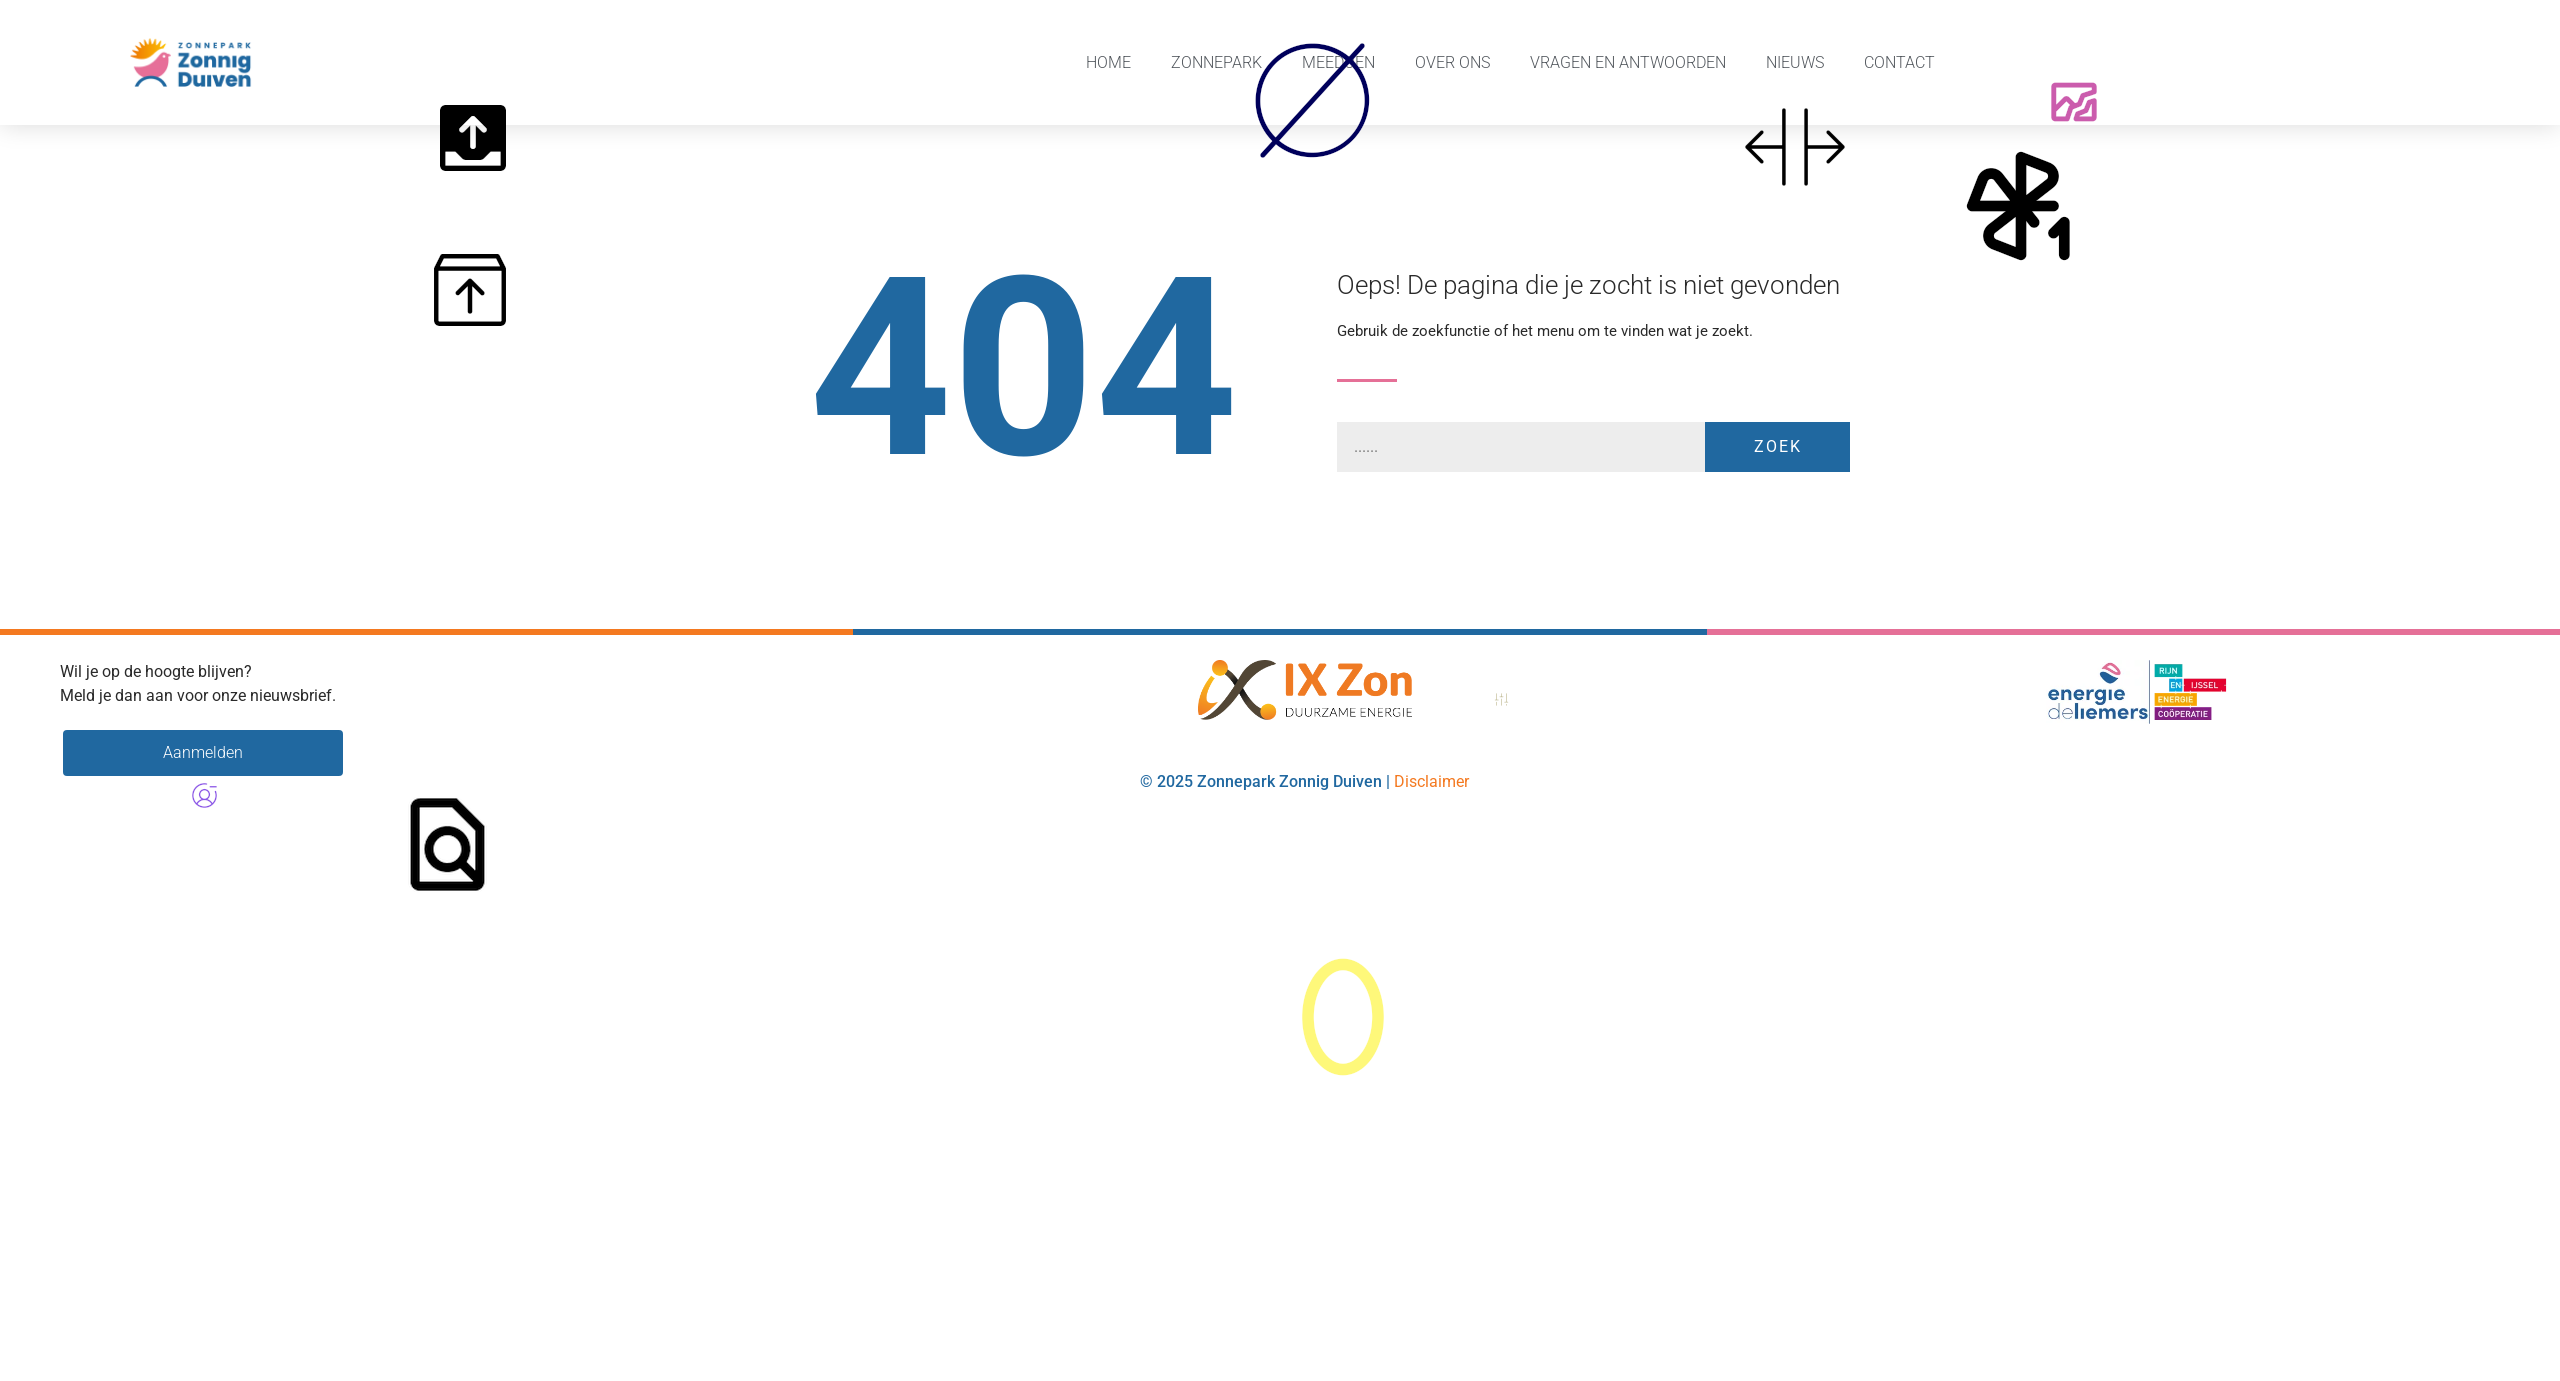 The width and height of the screenshot is (2560, 1381). What do you see at coordinates (2021, 206) in the screenshot?
I see `adjust car ventilation fan to setting 1` at bounding box center [2021, 206].